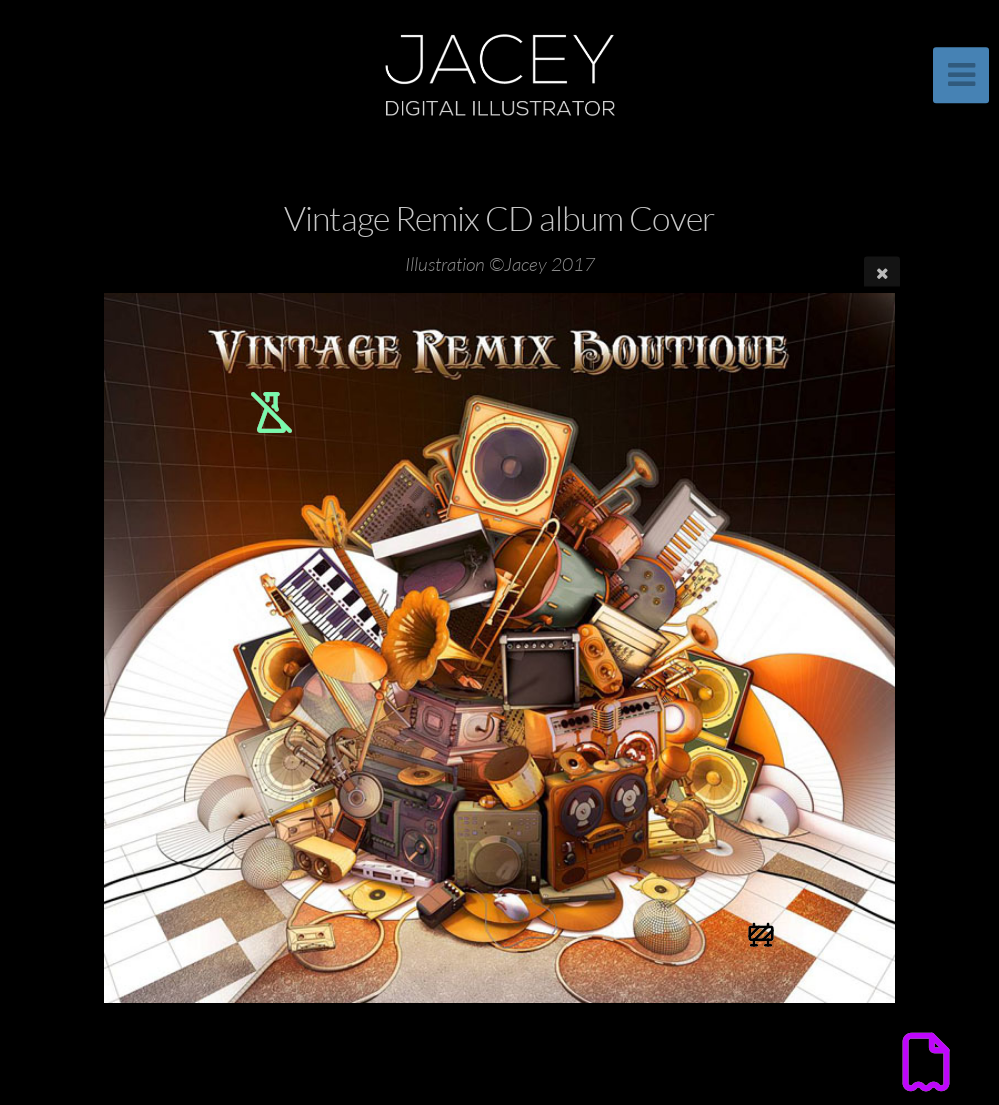  Describe the element at coordinates (761, 934) in the screenshot. I see `indicates a blocked or restricted area` at that location.